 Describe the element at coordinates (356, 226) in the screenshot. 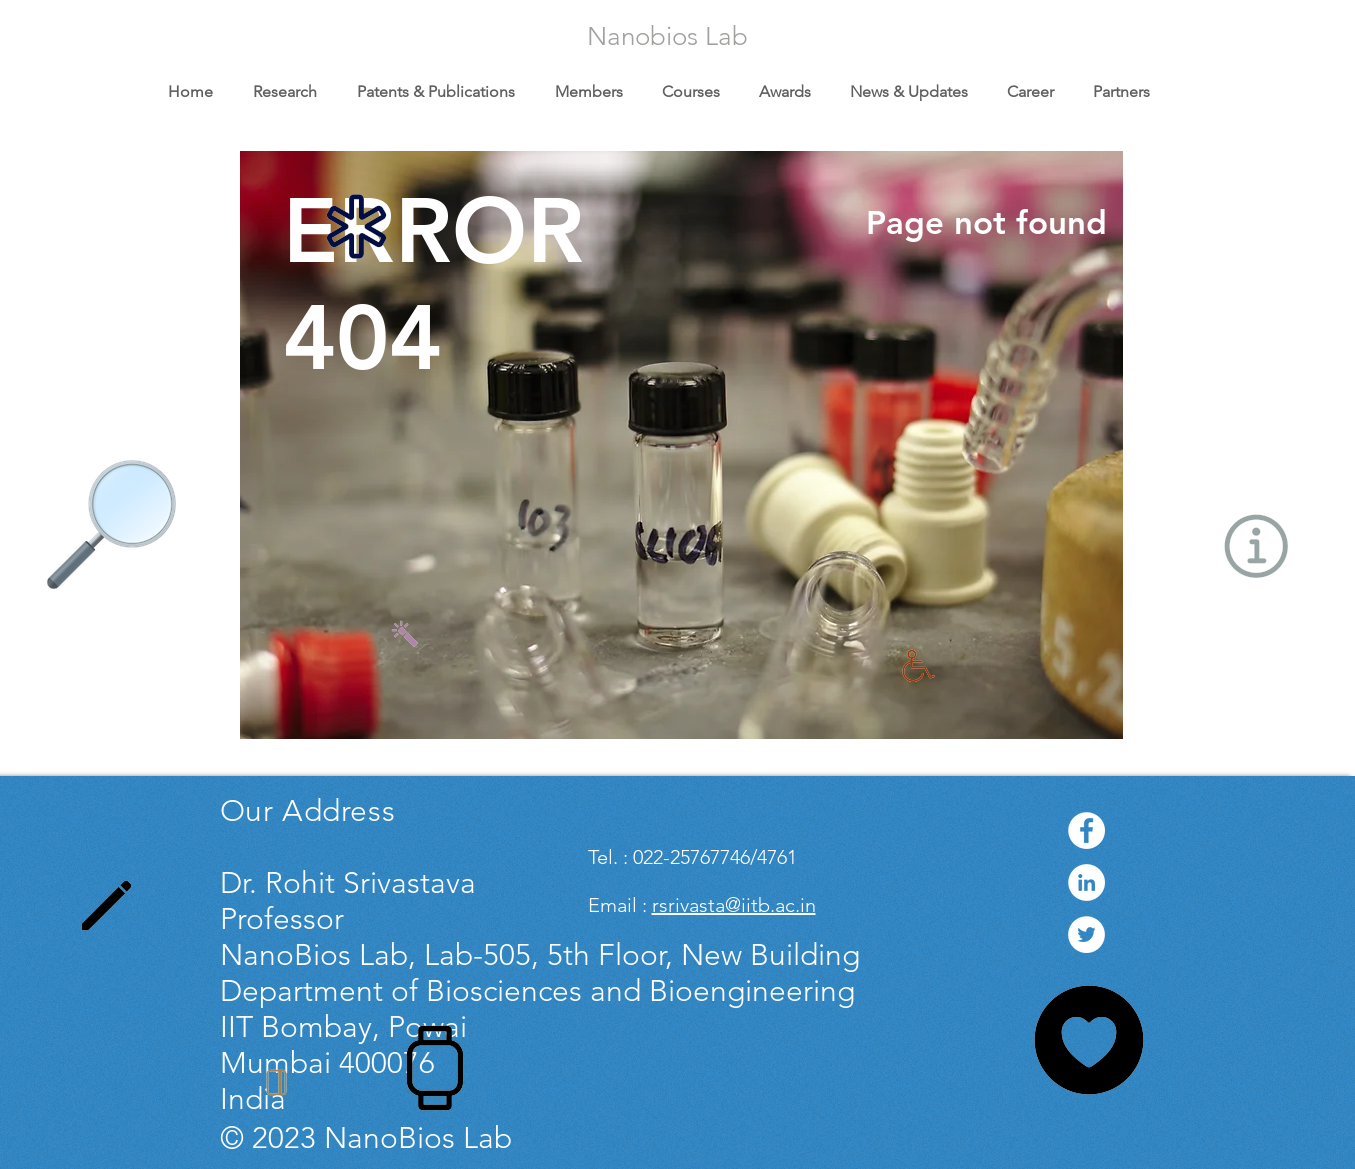

I see `access medical or health-related features` at that location.